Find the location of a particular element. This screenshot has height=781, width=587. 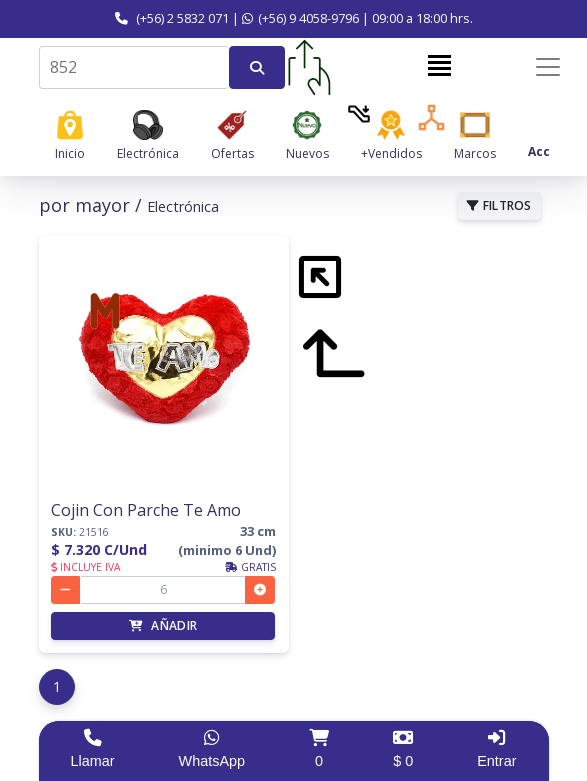

view content in headline or list format is located at coordinates (439, 65).